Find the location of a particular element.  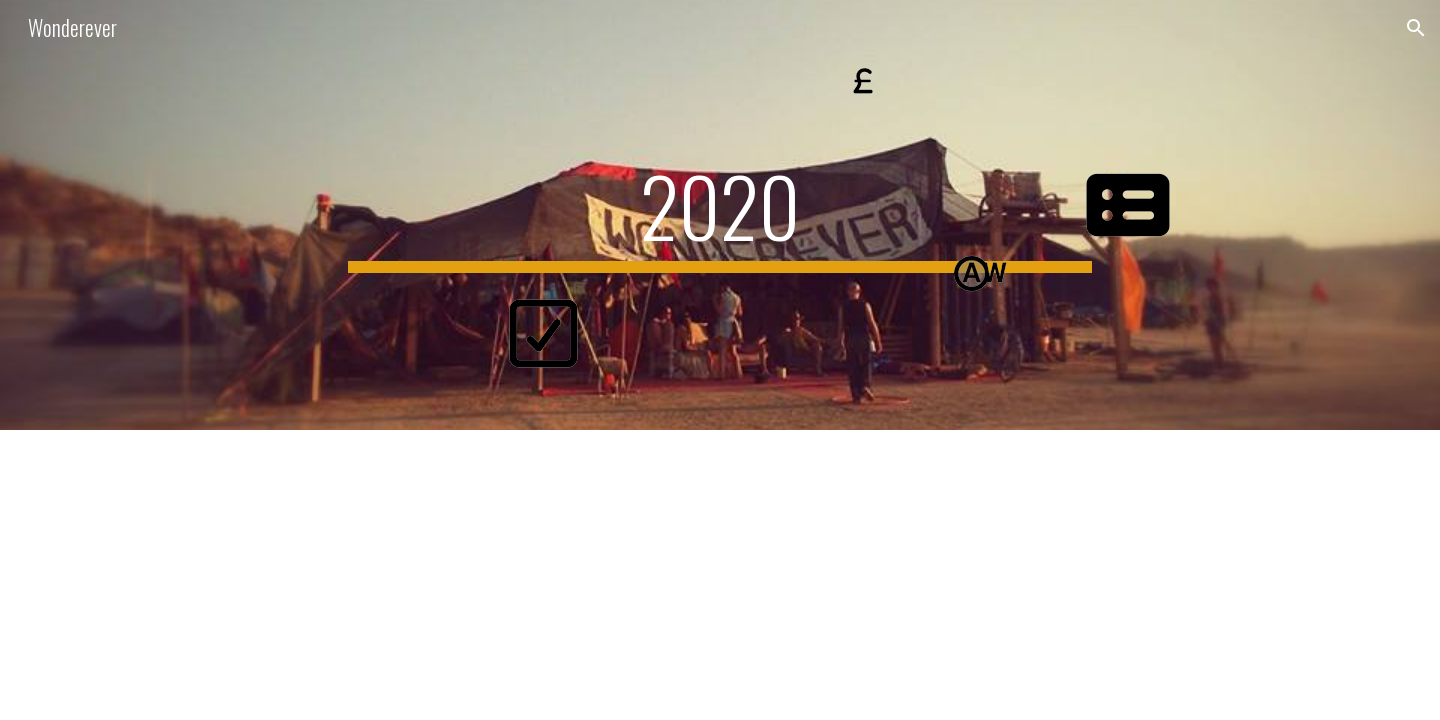

mark task as complete is located at coordinates (543, 333).